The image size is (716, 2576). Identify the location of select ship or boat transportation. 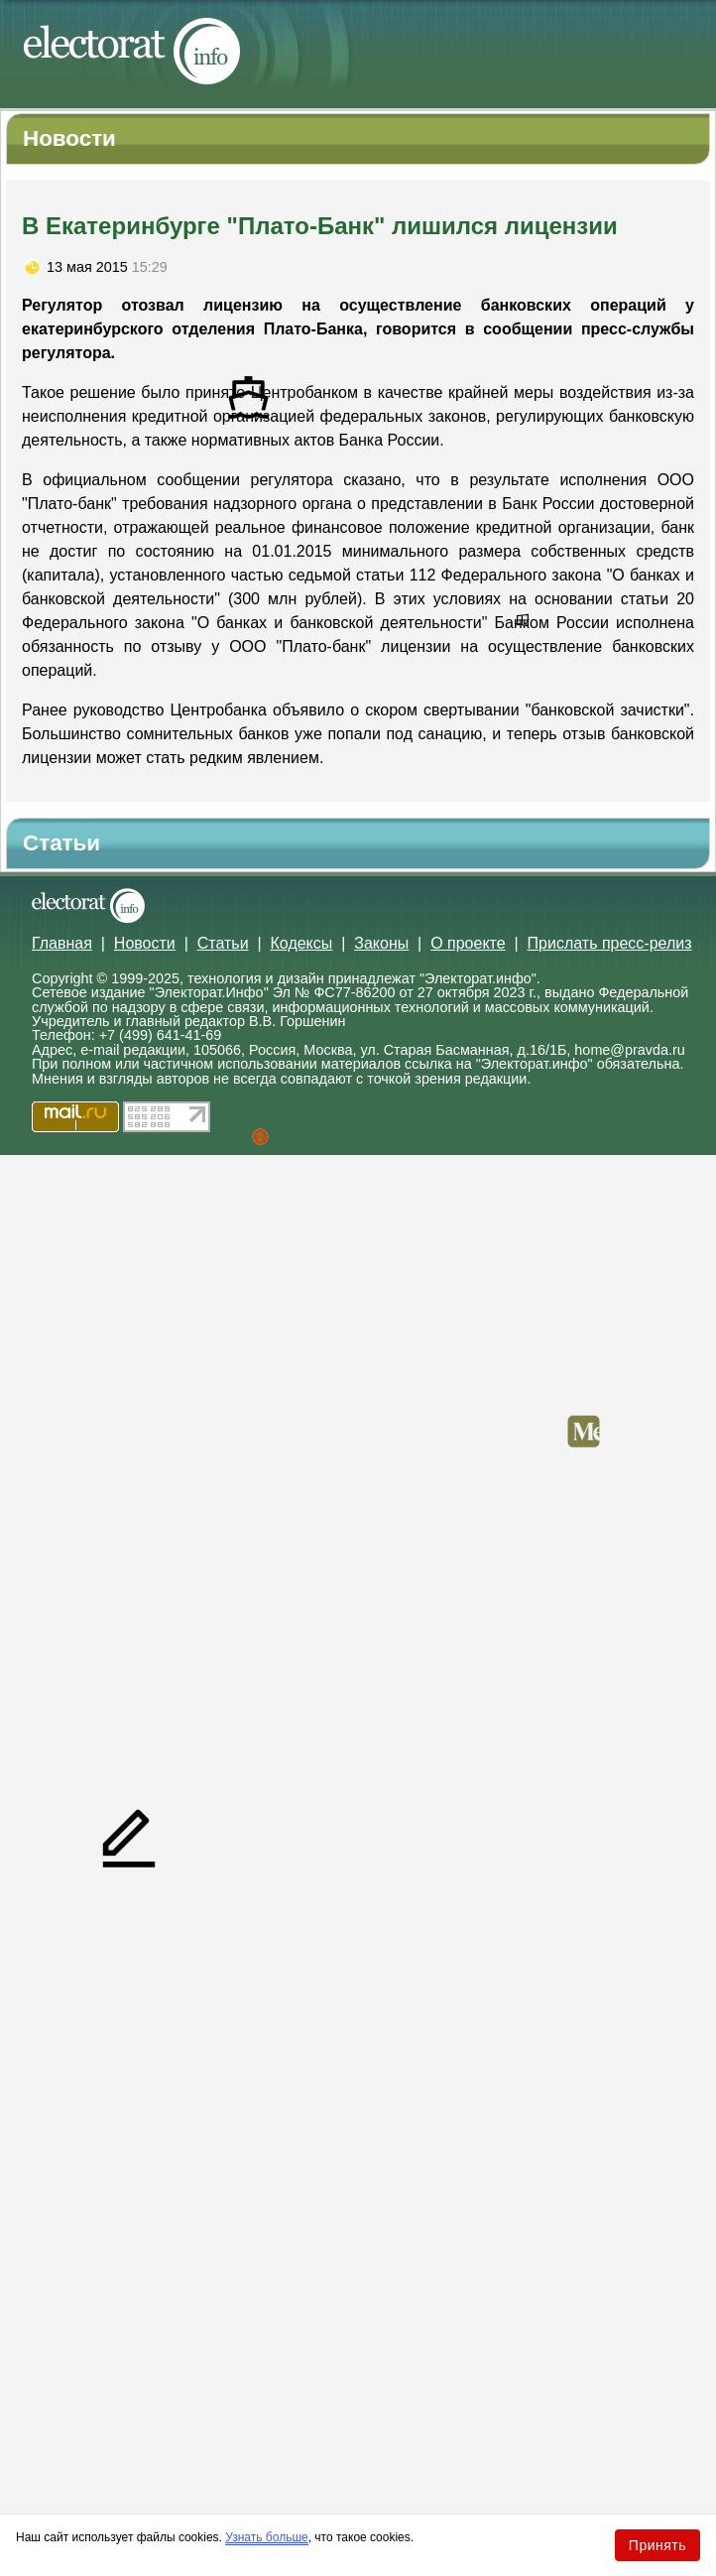
(248, 398).